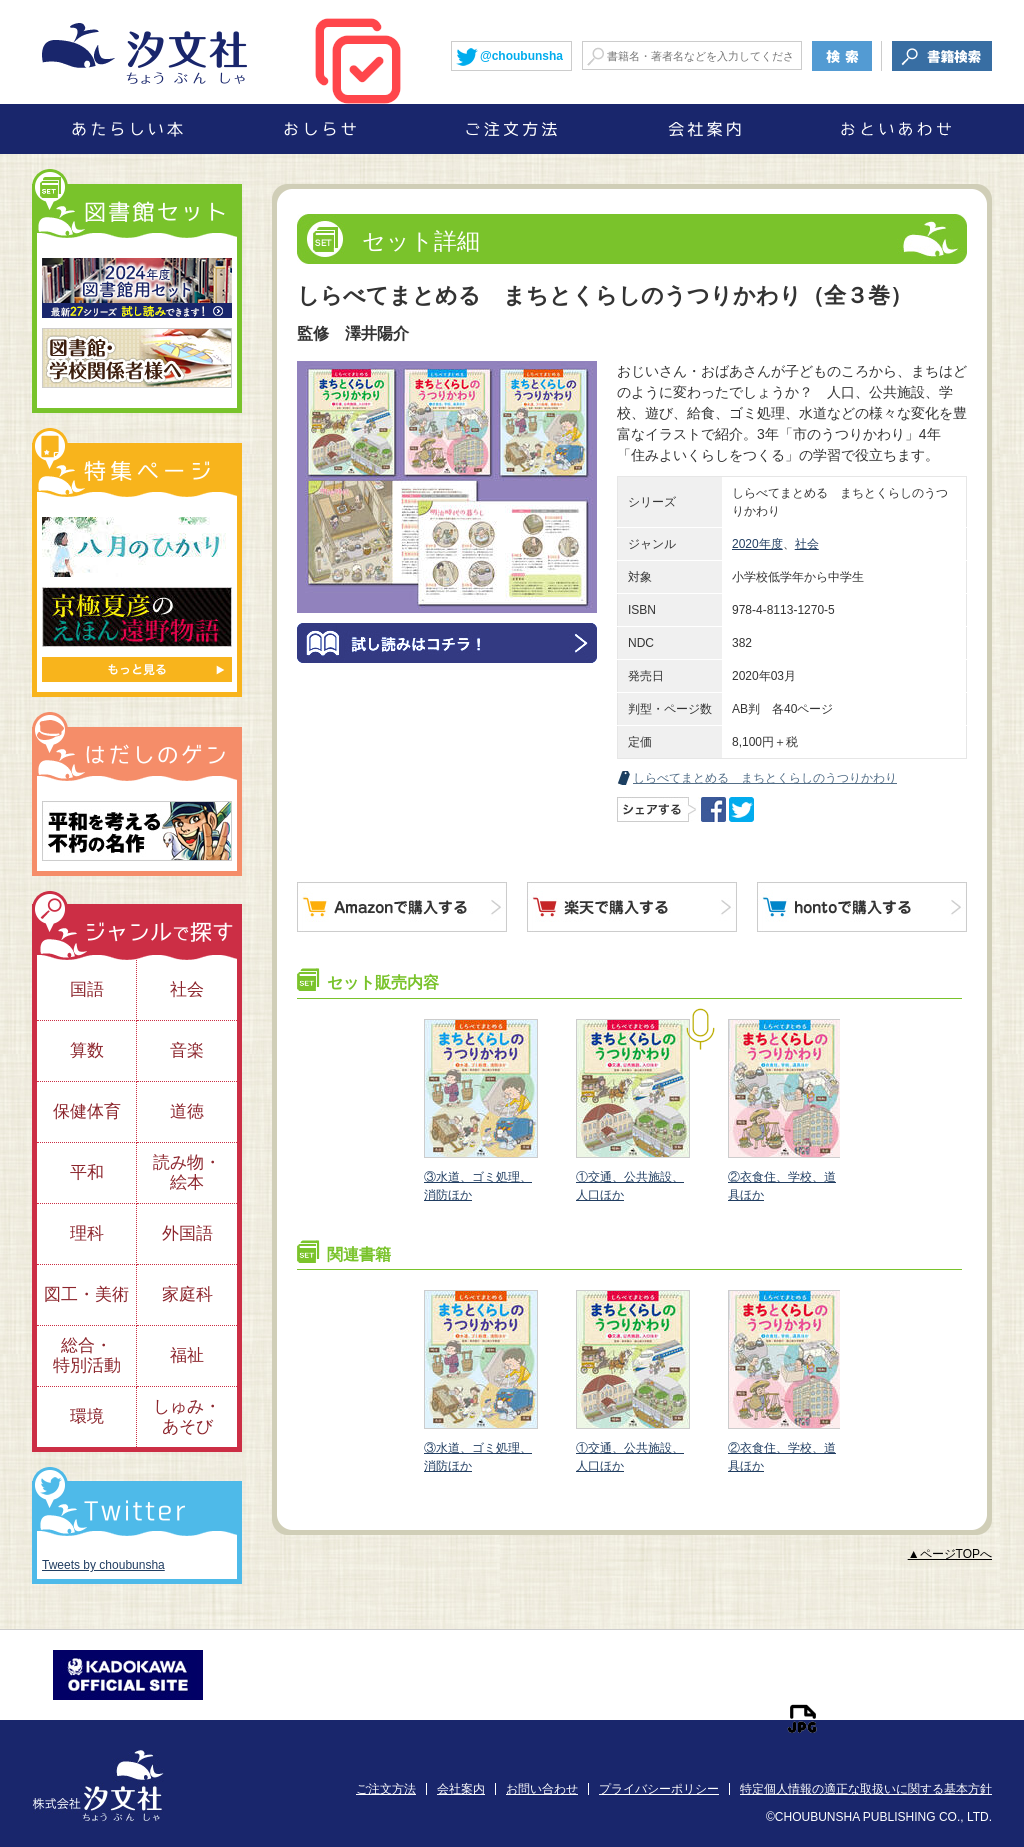 The image size is (1024, 1847). I want to click on view or open a JPG image file, so click(803, 1720).